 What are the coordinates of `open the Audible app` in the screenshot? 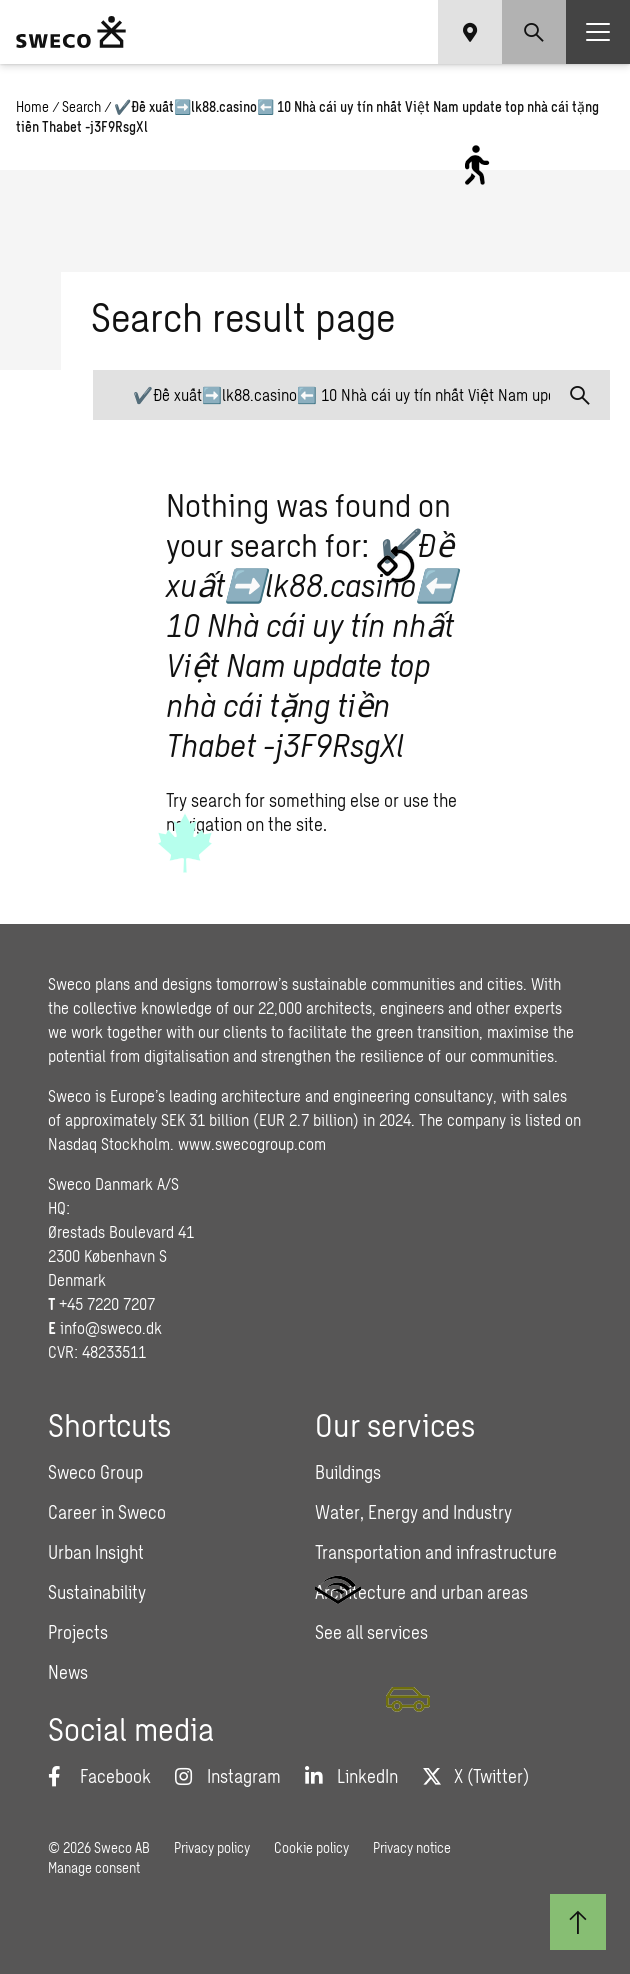 It's located at (338, 1590).